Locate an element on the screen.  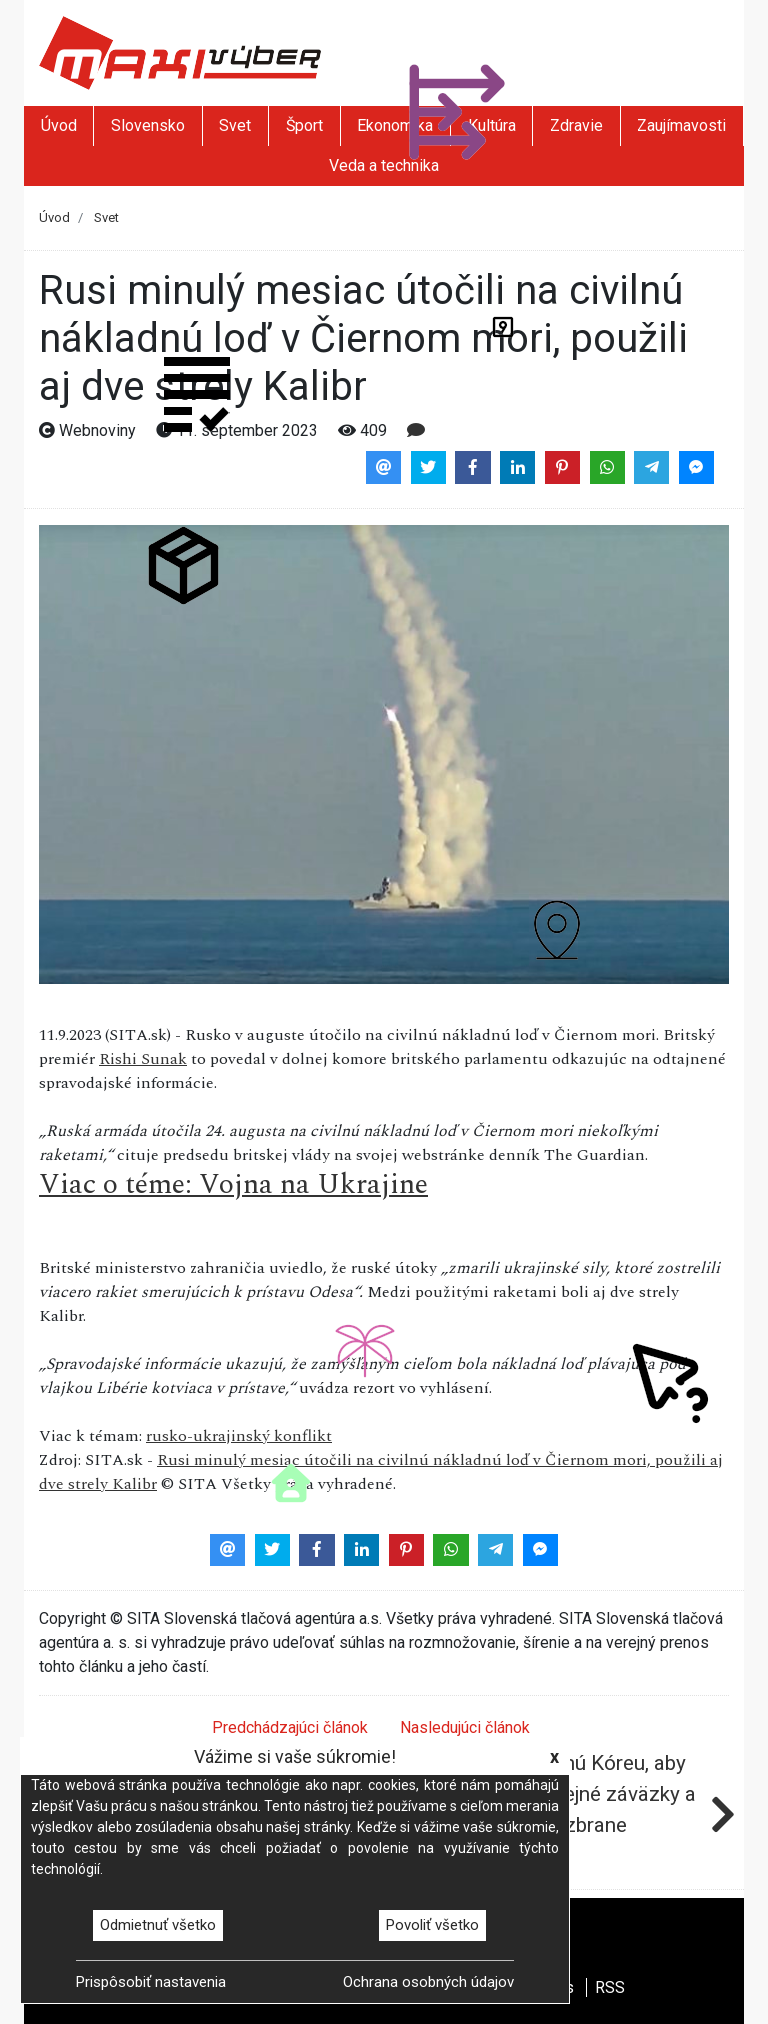
cursor help or pointer assistance is located at coordinates (668, 1379).